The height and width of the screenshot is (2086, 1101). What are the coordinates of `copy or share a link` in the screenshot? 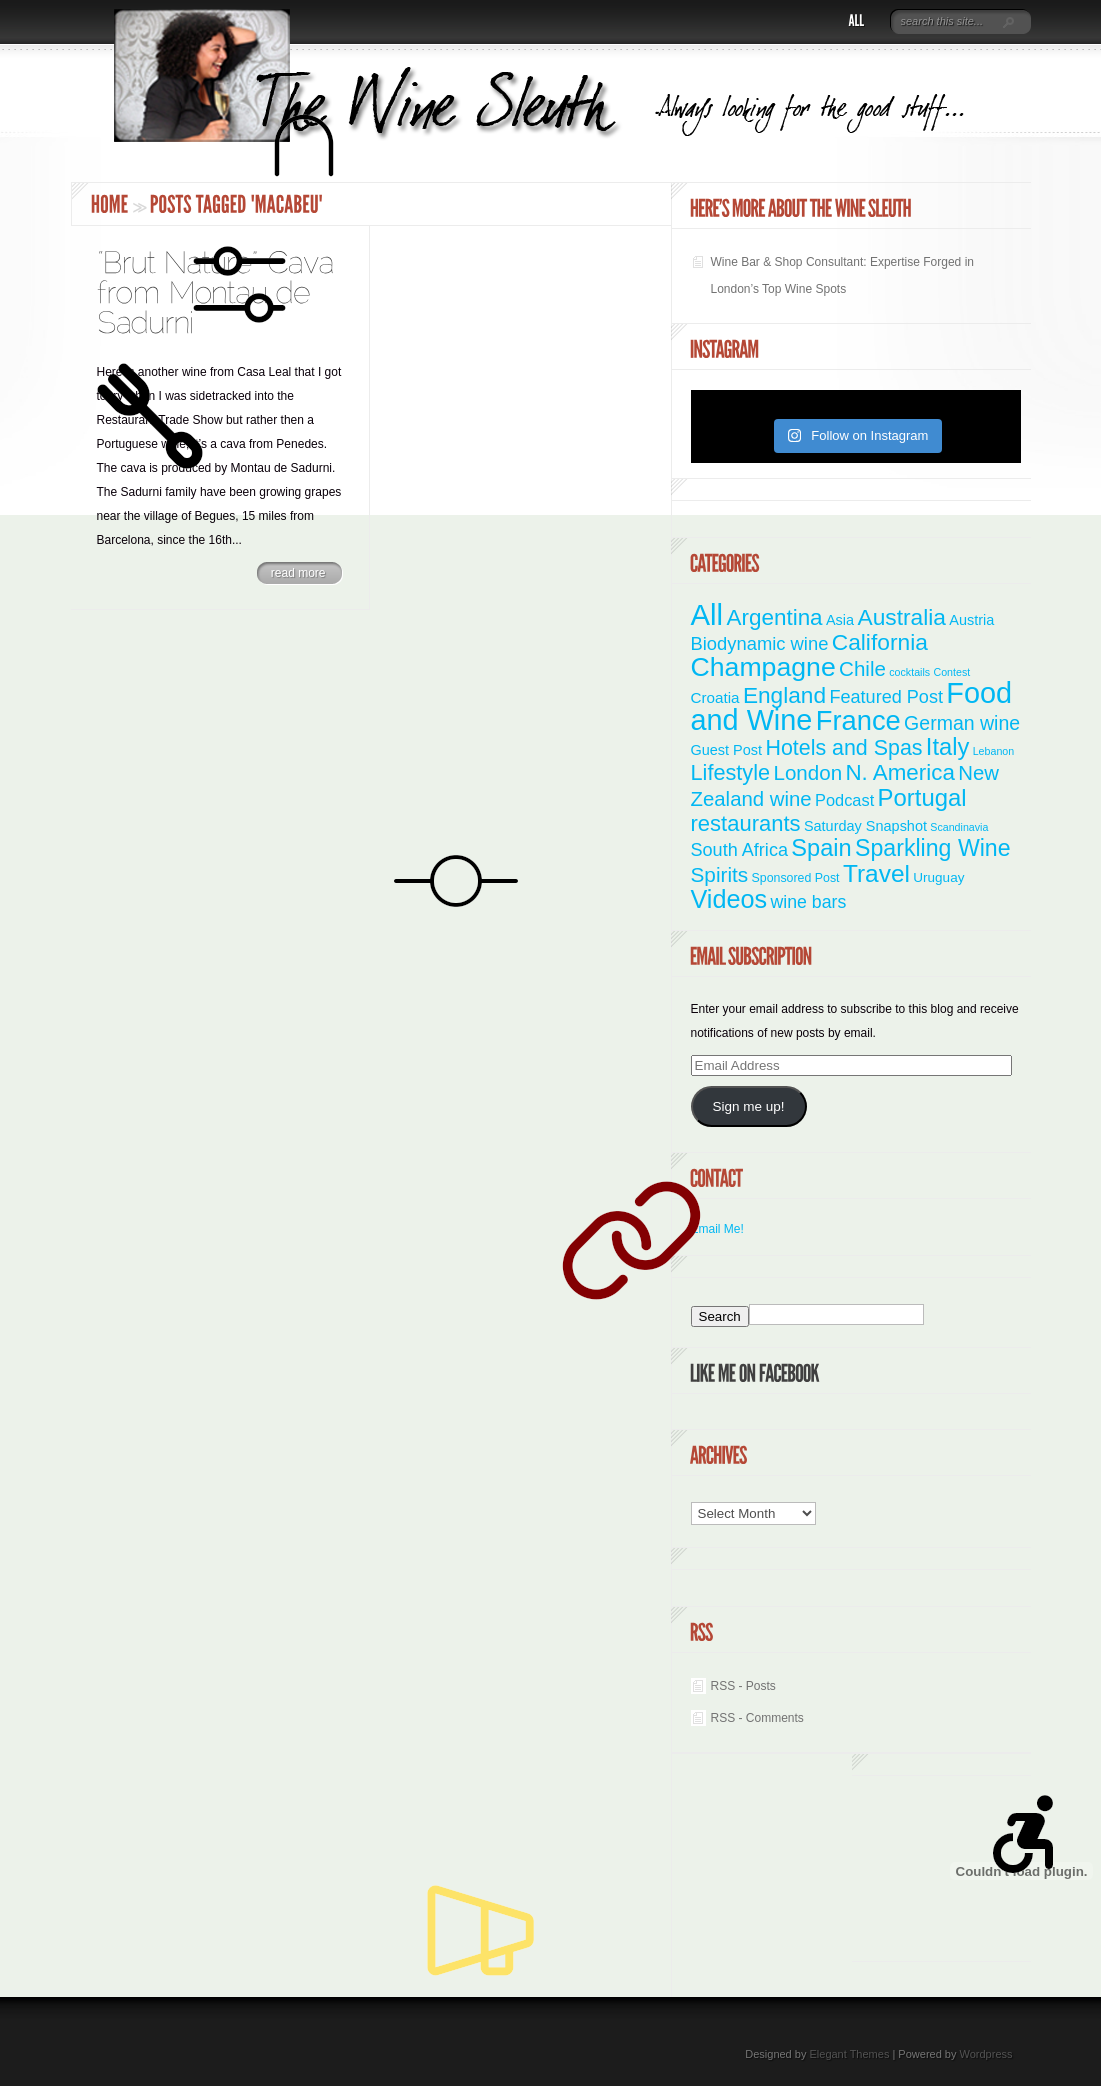 It's located at (631, 1240).